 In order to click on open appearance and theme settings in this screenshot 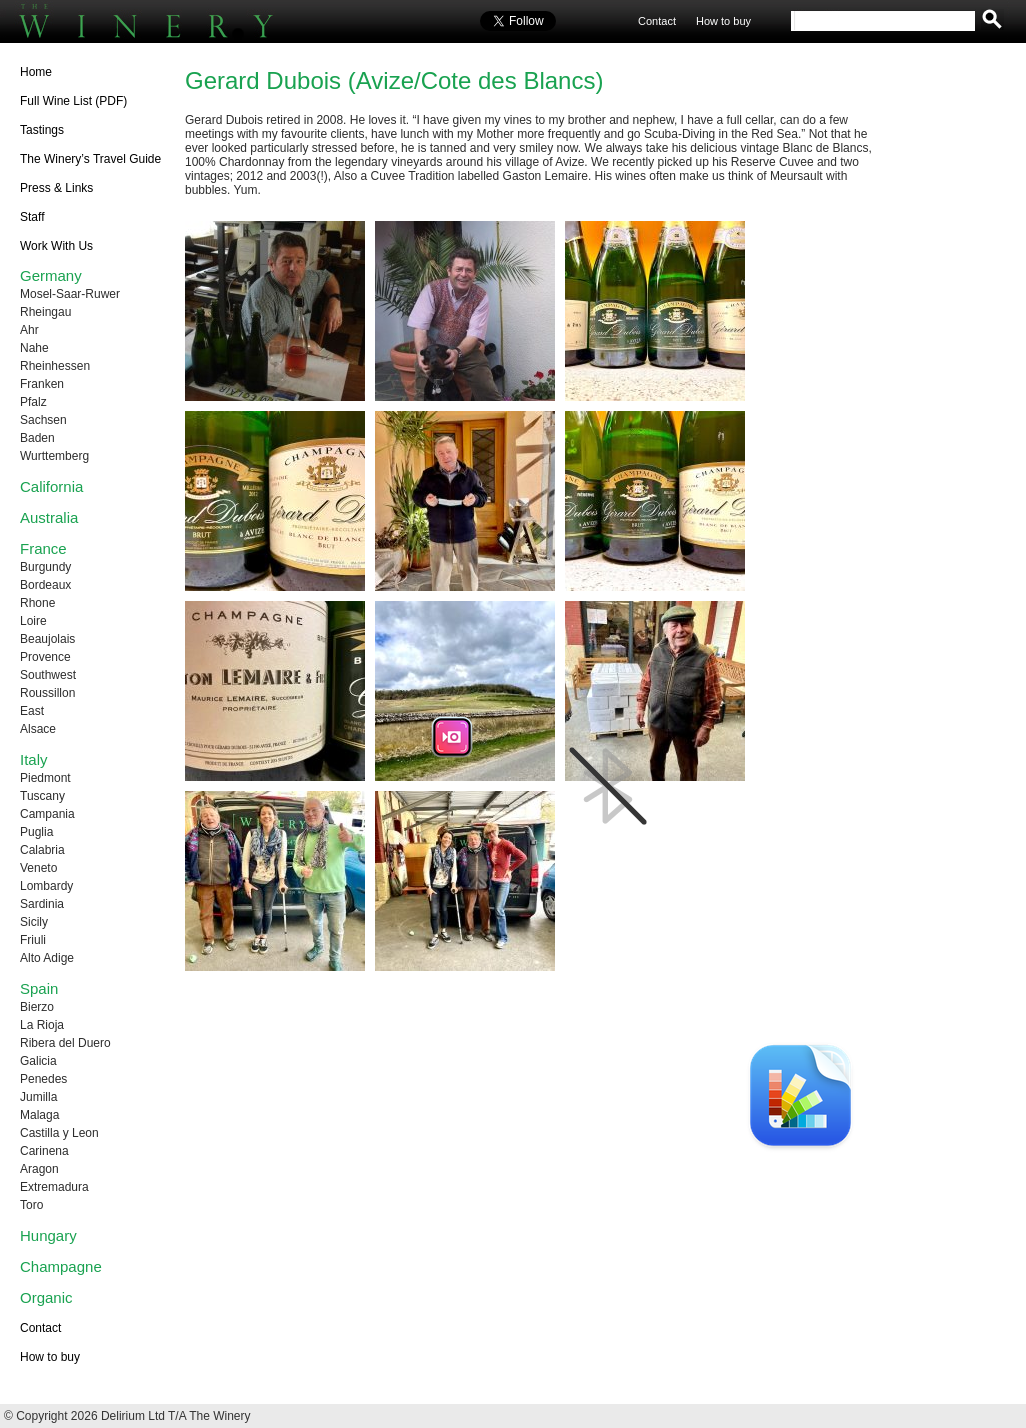, I will do `click(800, 1095)`.